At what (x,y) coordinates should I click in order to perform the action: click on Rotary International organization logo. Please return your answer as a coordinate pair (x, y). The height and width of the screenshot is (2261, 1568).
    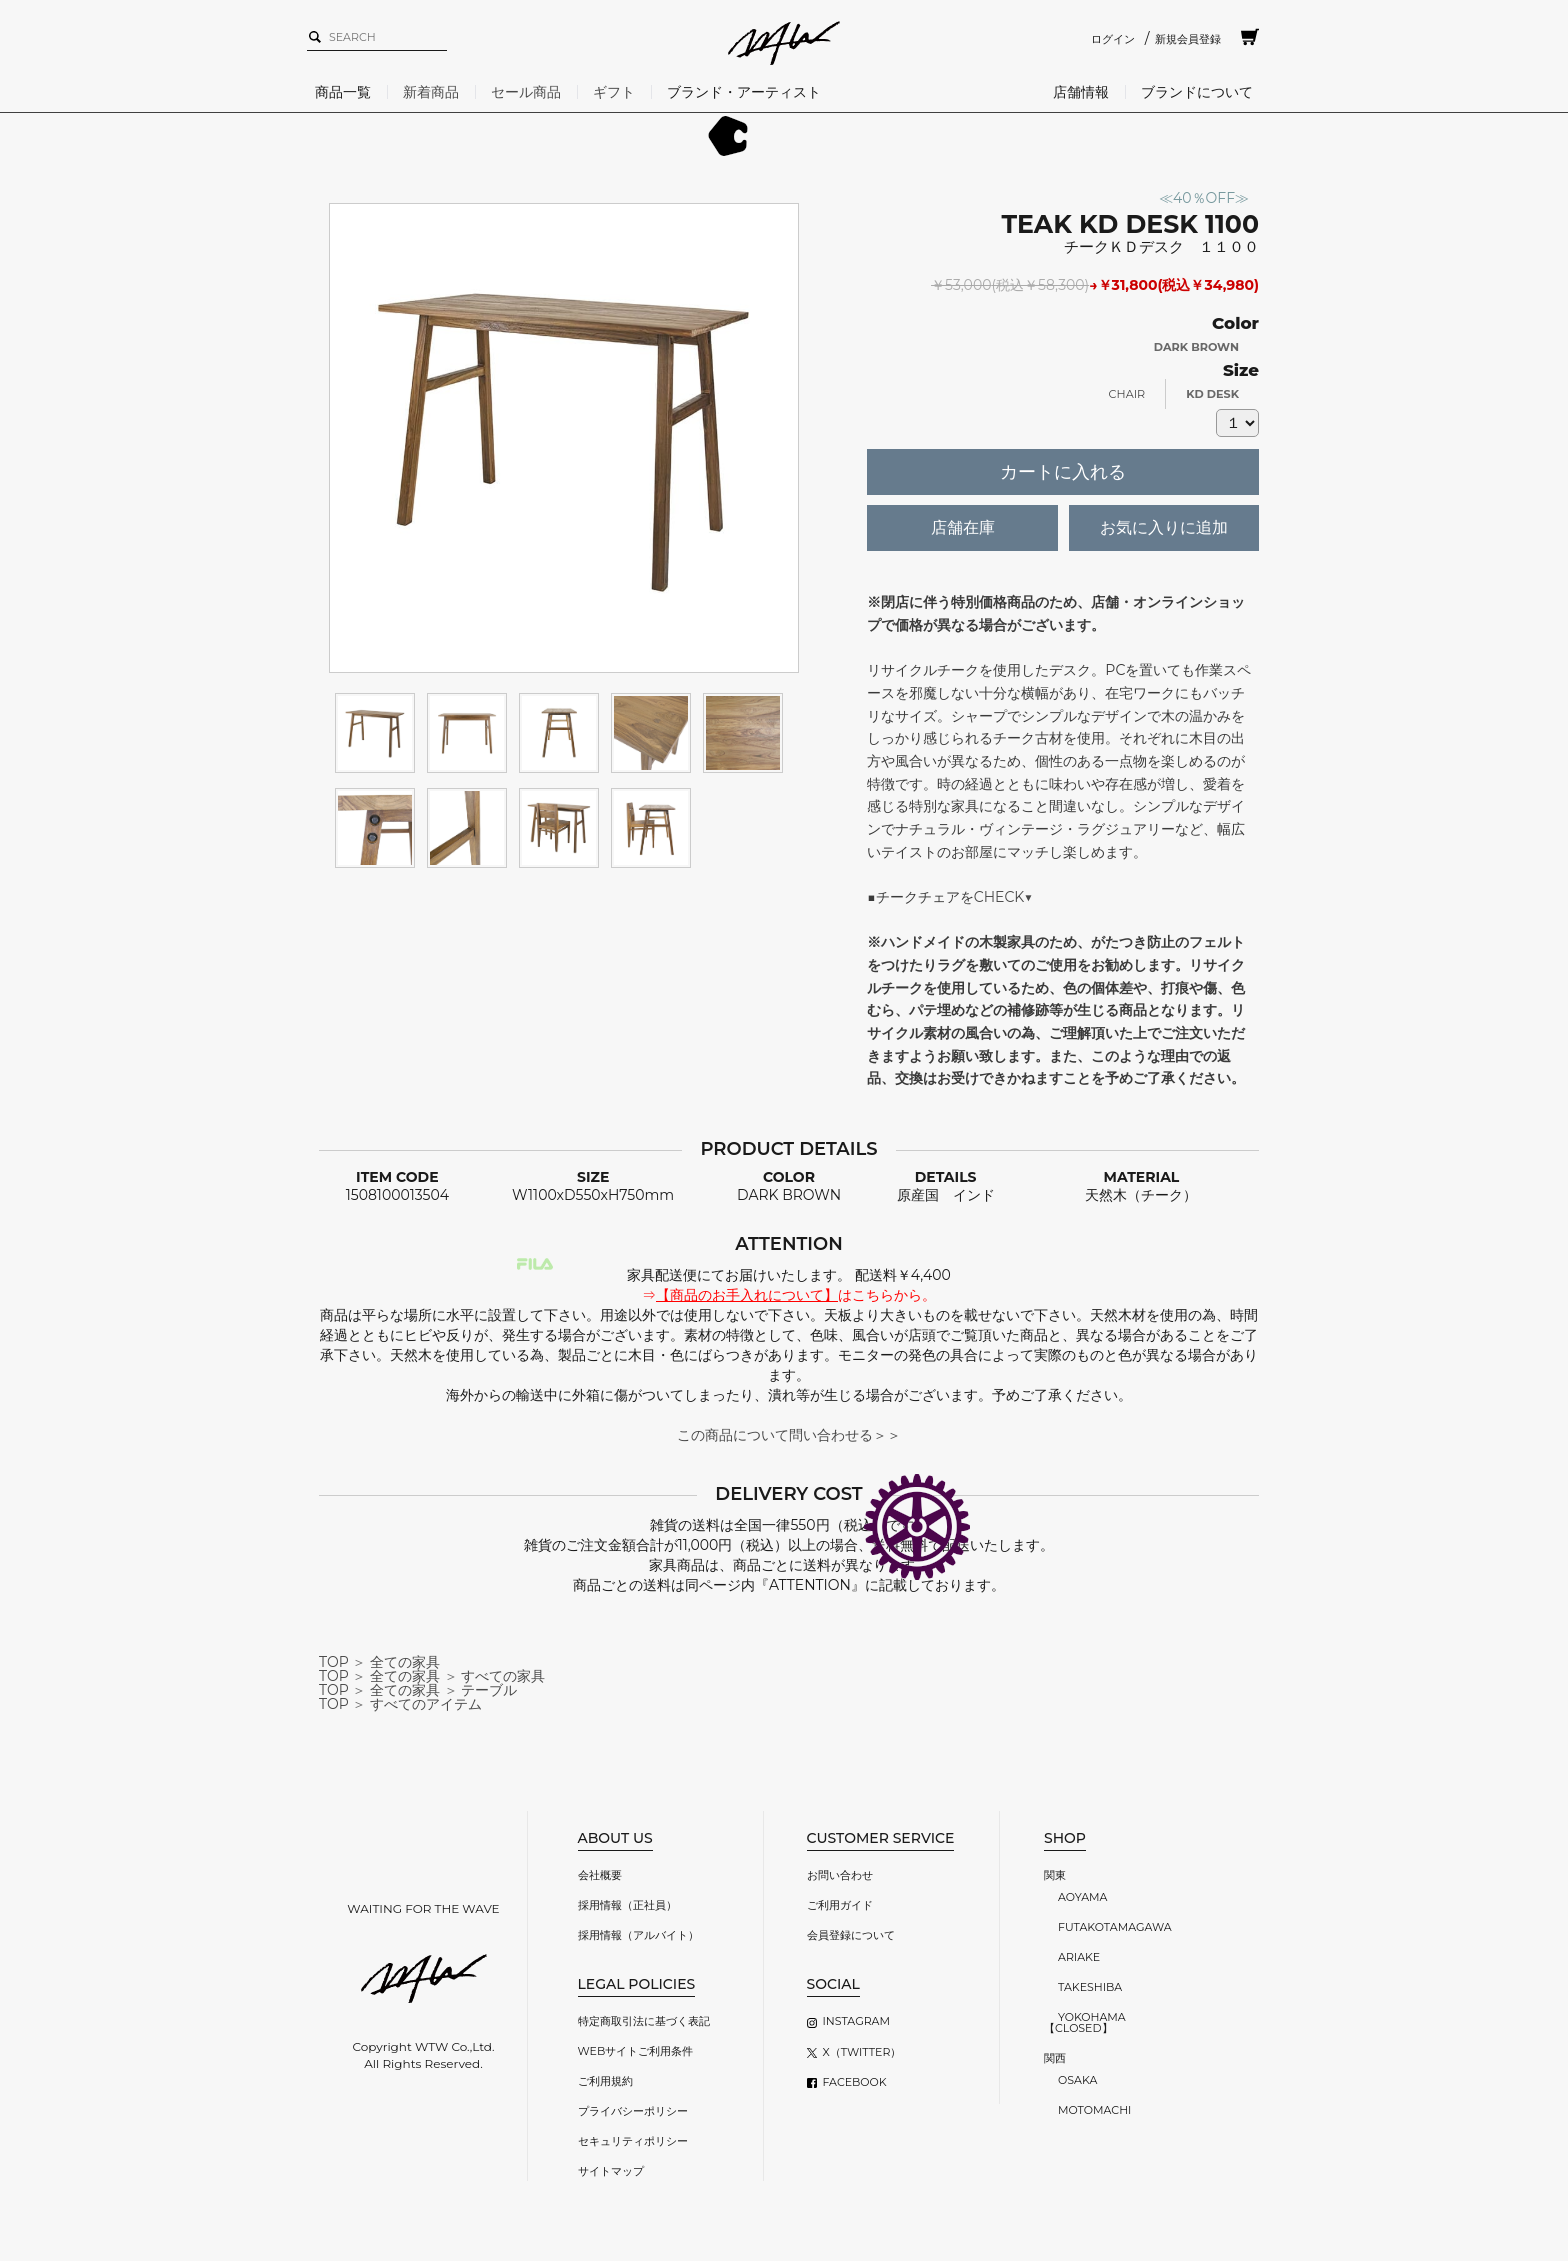
    Looking at the image, I should click on (917, 1527).